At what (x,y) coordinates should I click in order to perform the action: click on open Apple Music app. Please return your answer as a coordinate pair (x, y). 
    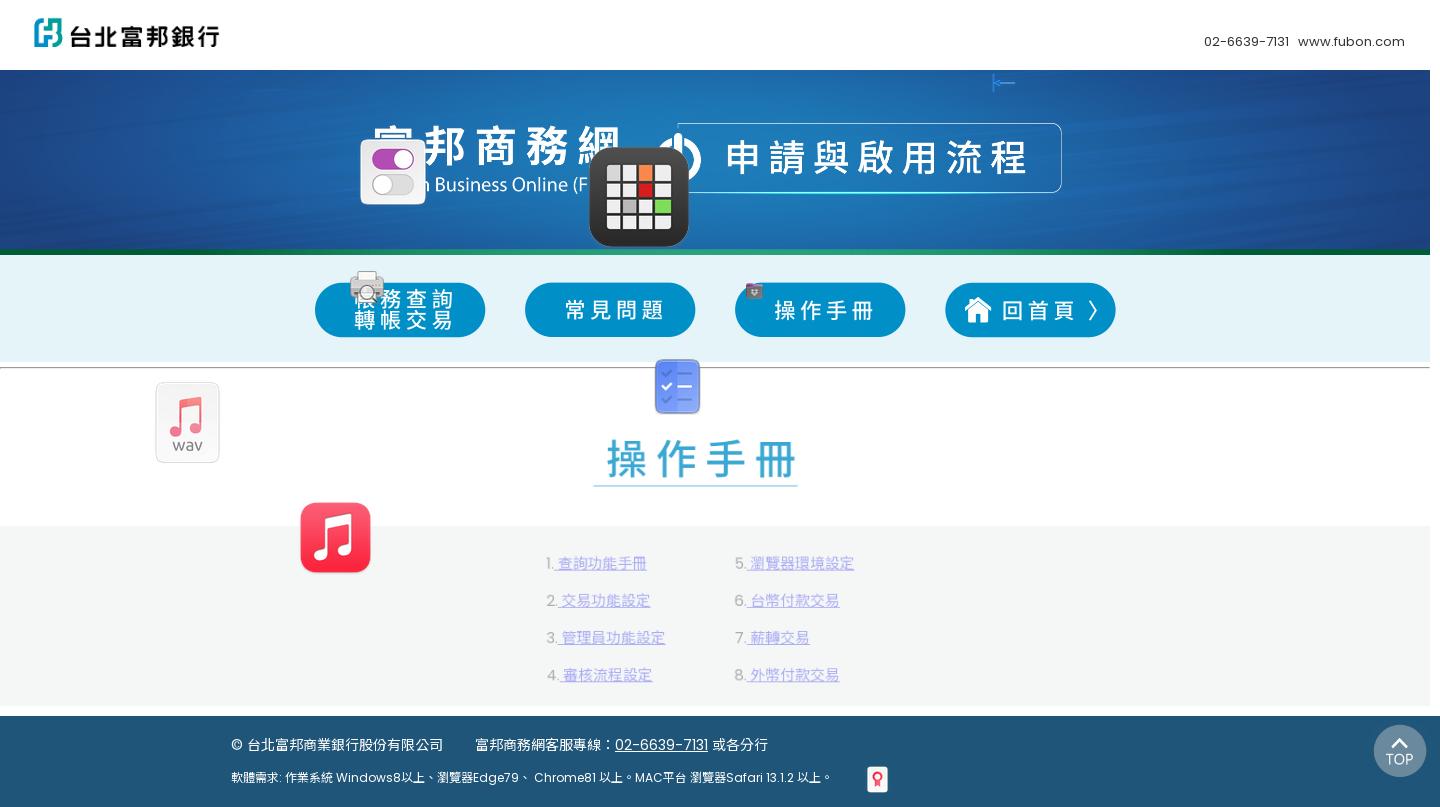
    Looking at the image, I should click on (335, 537).